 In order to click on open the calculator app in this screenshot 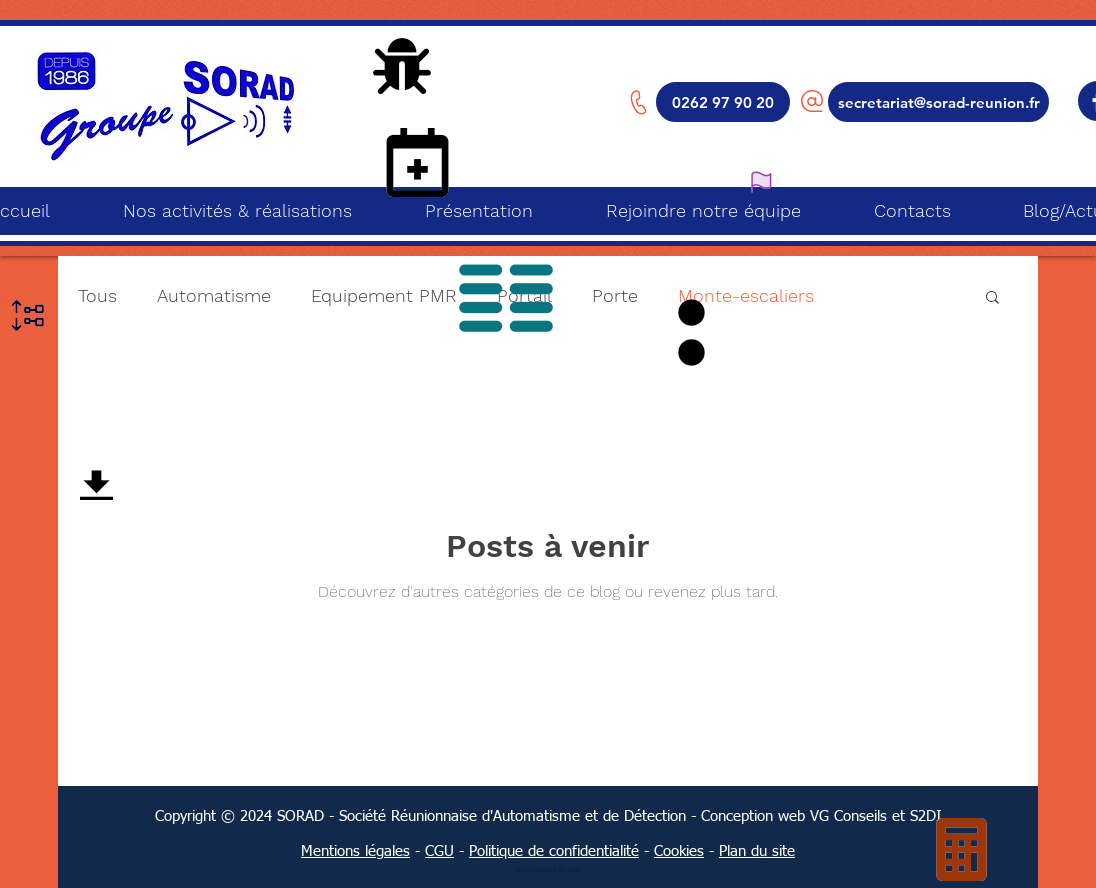, I will do `click(961, 849)`.